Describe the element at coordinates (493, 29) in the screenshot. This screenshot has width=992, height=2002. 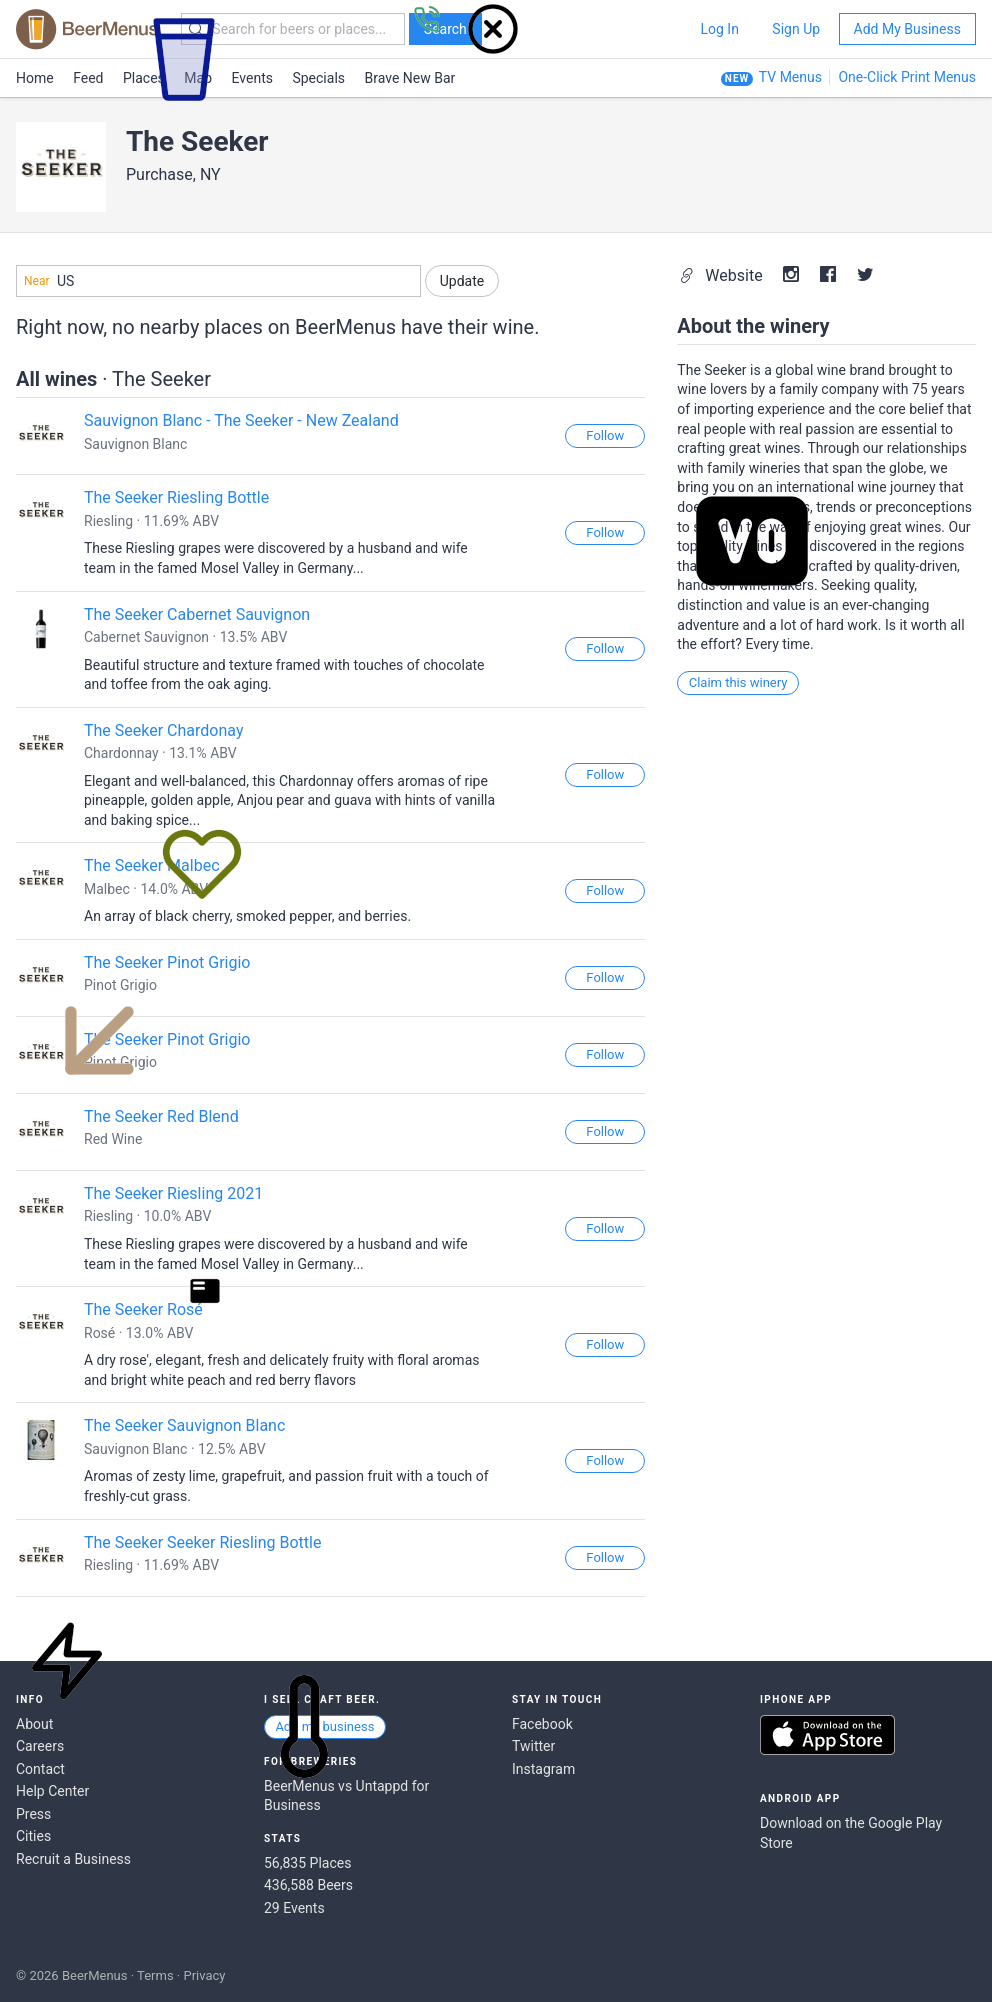
I see `close or dismiss a dialog` at that location.